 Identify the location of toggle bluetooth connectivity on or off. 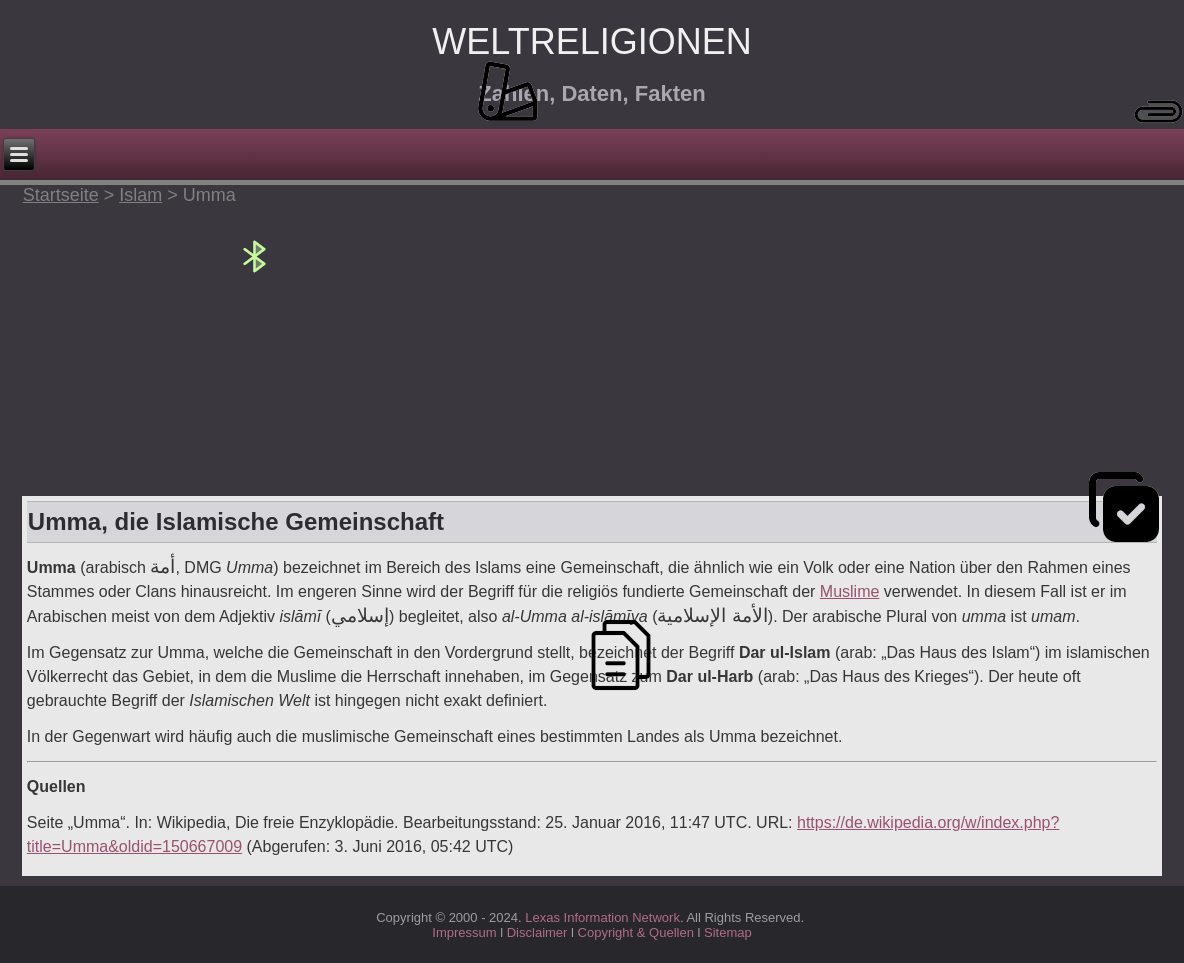
(254, 256).